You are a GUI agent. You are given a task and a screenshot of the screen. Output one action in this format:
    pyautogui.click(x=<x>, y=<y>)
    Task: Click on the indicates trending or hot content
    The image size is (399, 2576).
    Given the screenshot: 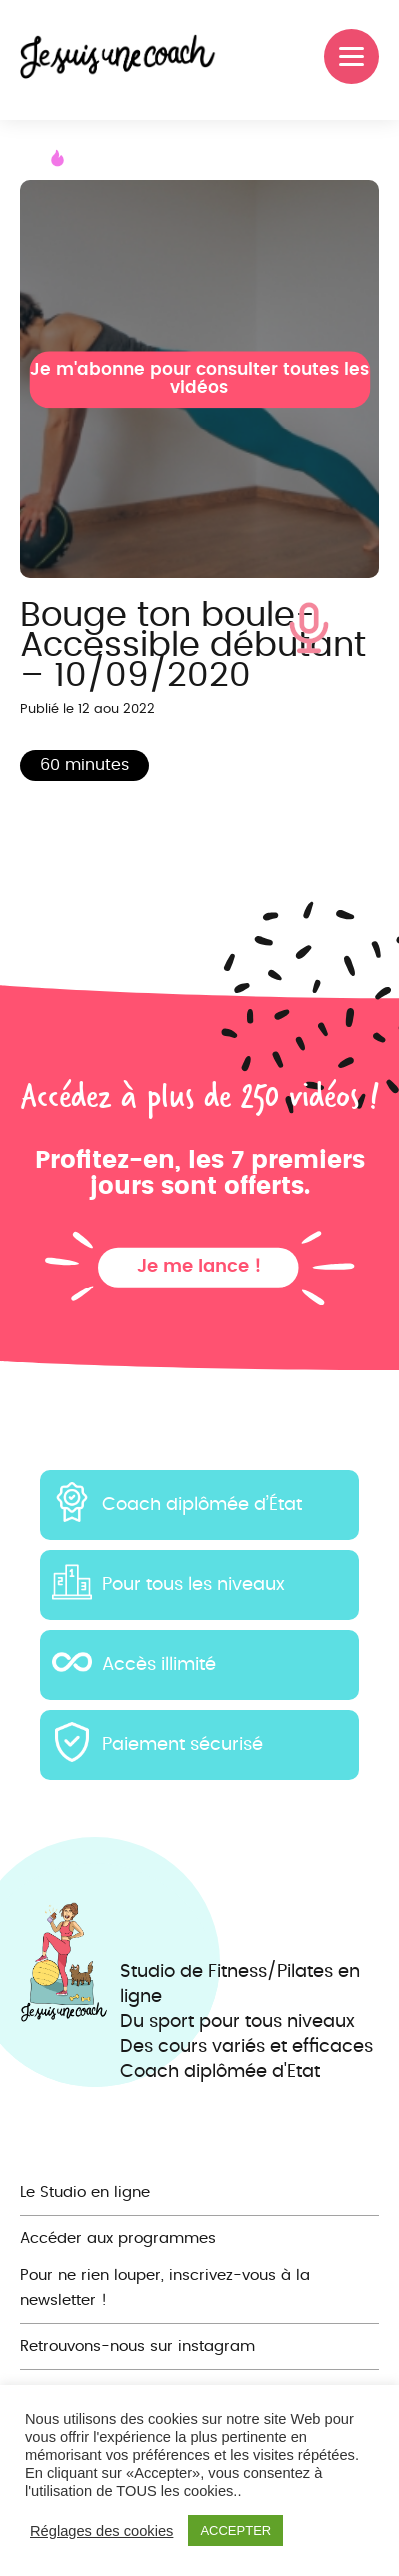 What is the action you would take?
    pyautogui.click(x=57, y=158)
    